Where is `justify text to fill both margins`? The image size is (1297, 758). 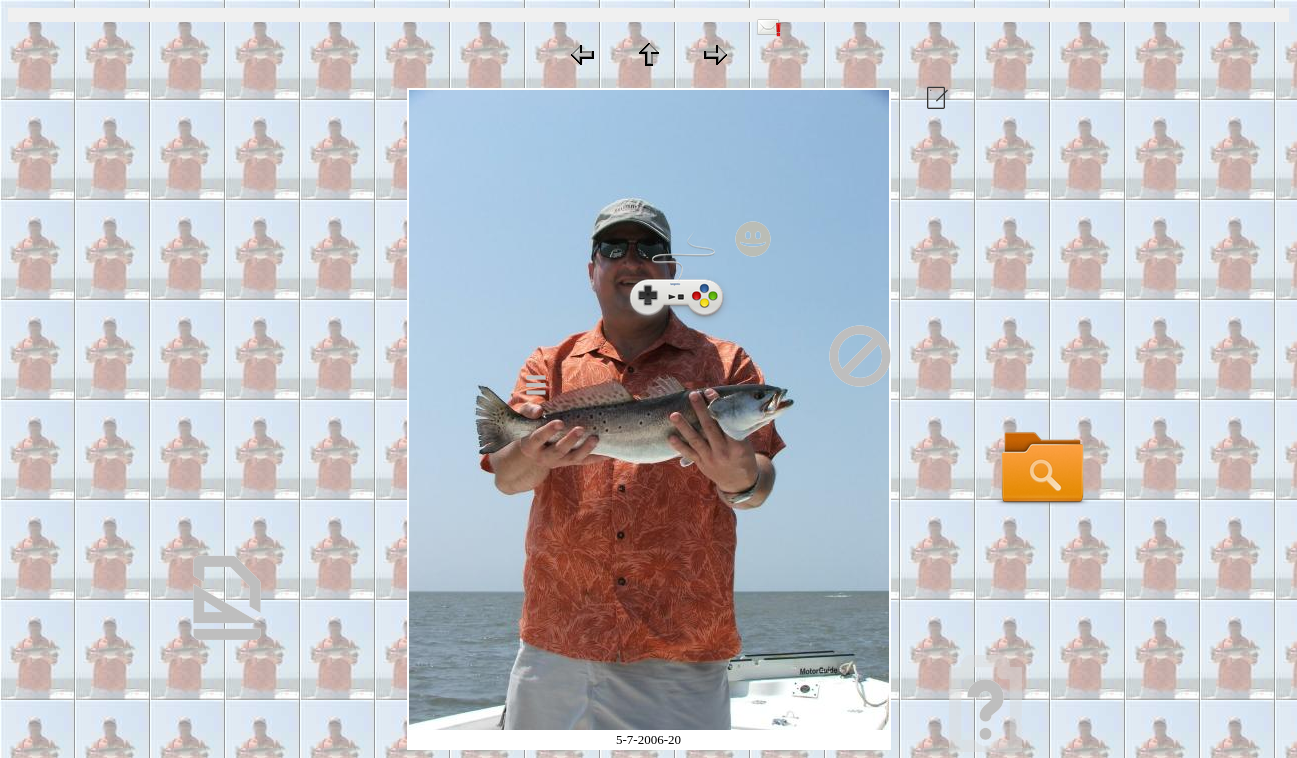
justify text to fill both margins is located at coordinates (536, 385).